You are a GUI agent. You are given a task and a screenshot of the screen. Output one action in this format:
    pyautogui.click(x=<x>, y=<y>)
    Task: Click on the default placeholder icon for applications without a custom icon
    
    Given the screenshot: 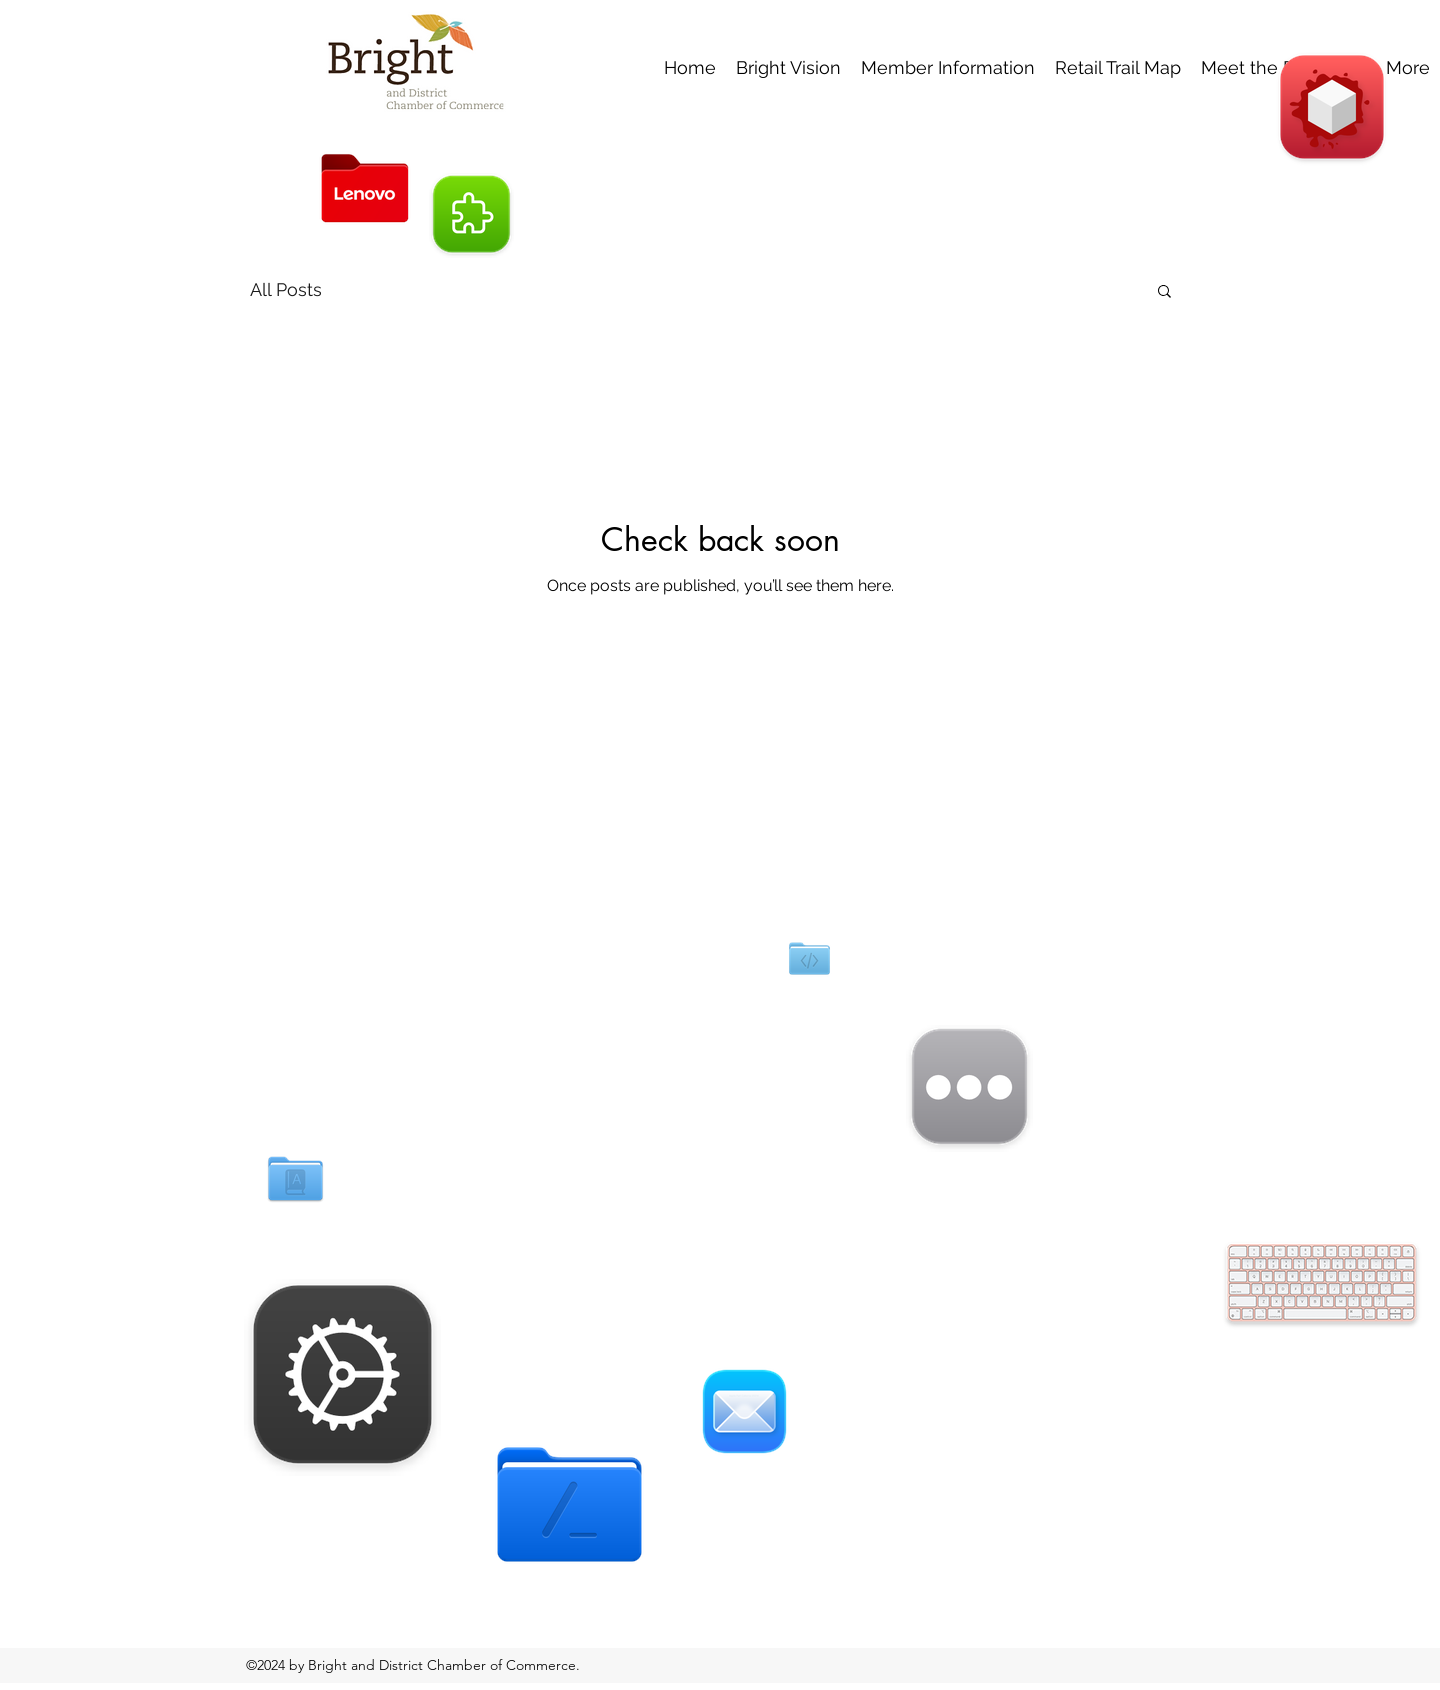 What is the action you would take?
    pyautogui.click(x=342, y=1377)
    